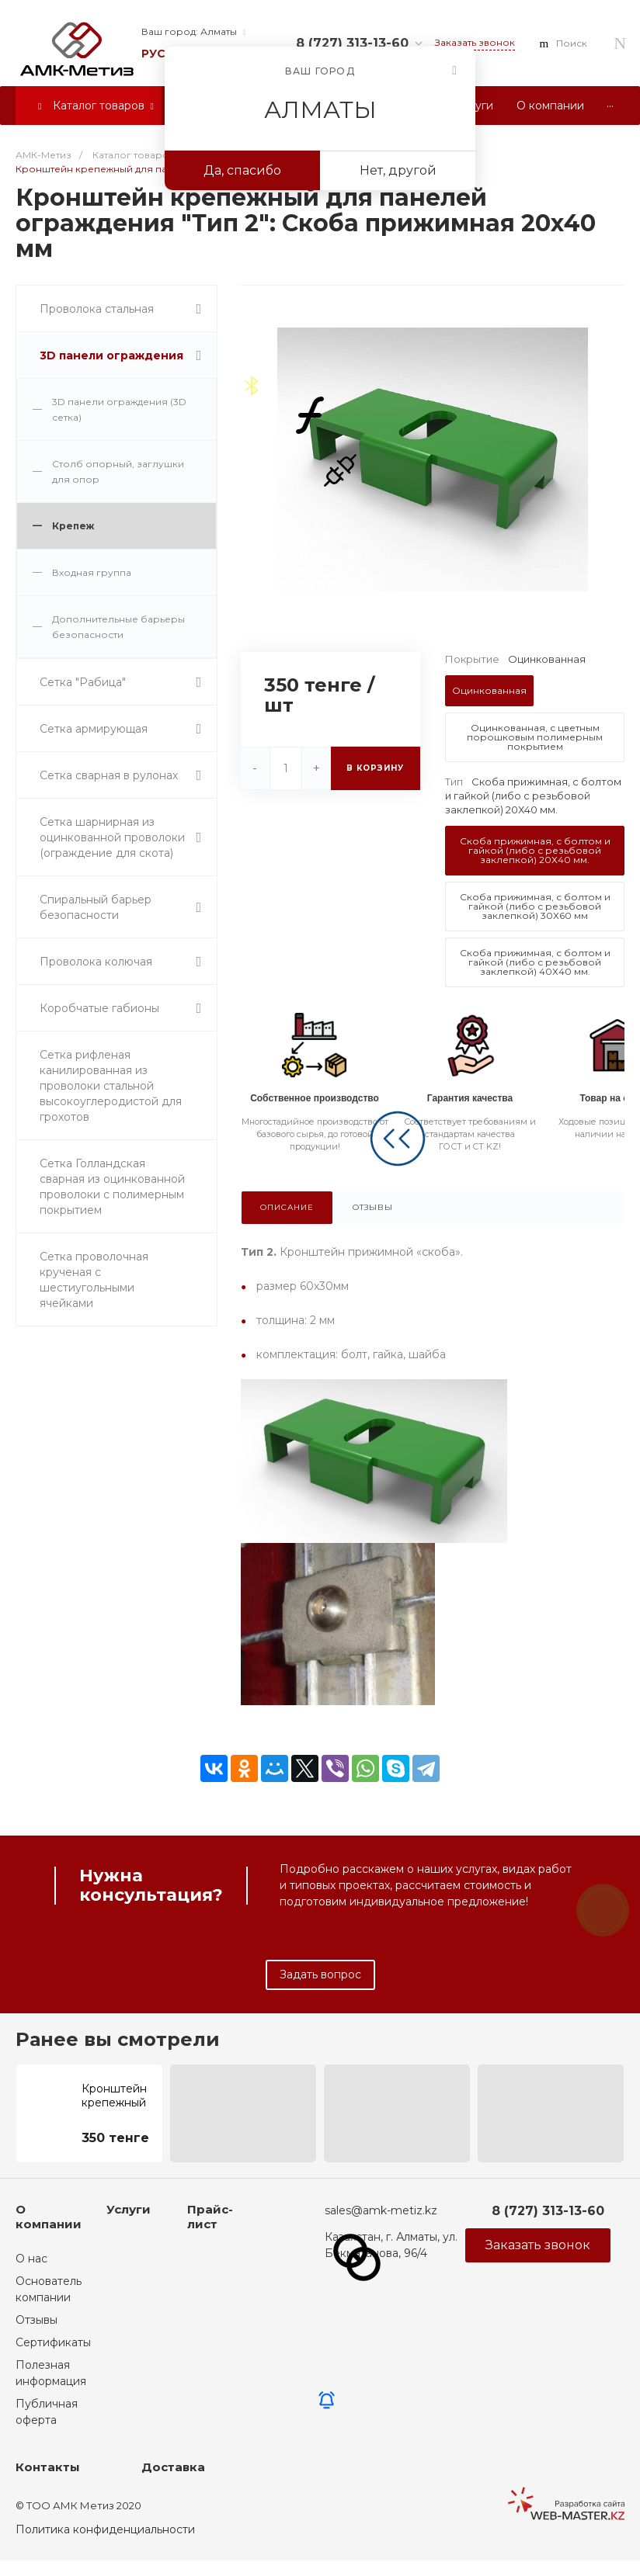 Image resolution: width=640 pixels, height=2576 pixels. I want to click on indicates new notifications or alerts, so click(326, 2400).